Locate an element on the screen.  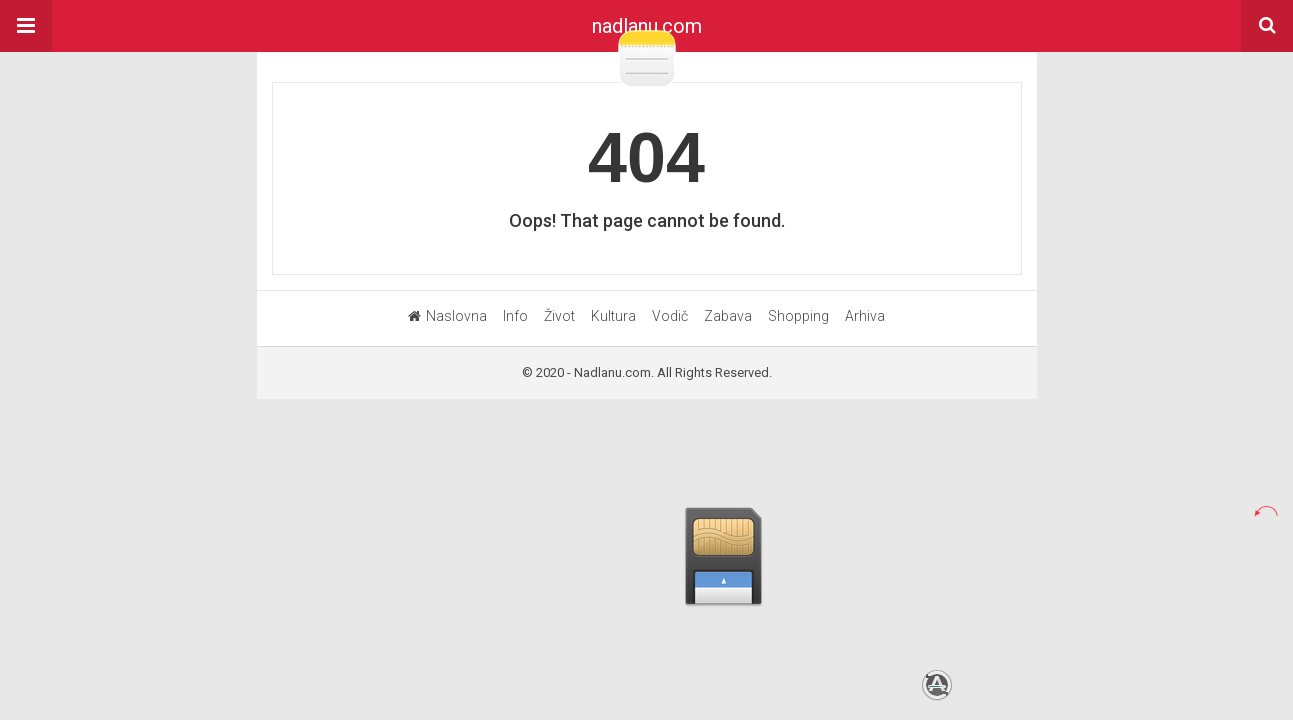
undo the last action is located at coordinates (1266, 511).